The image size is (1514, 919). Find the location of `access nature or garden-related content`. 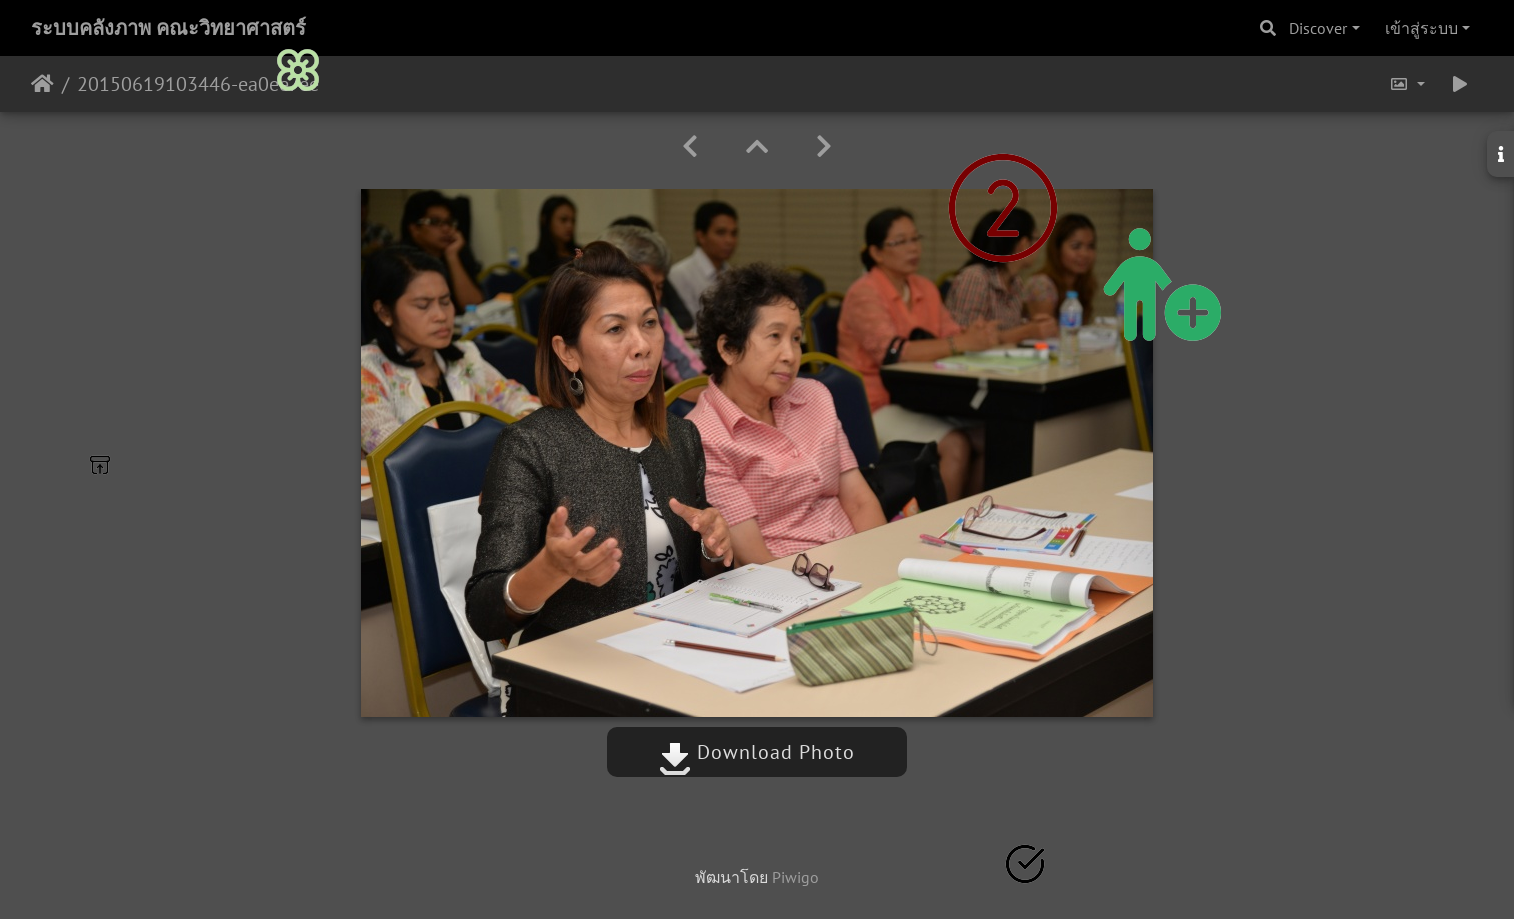

access nature or garden-related content is located at coordinates (298, 70).